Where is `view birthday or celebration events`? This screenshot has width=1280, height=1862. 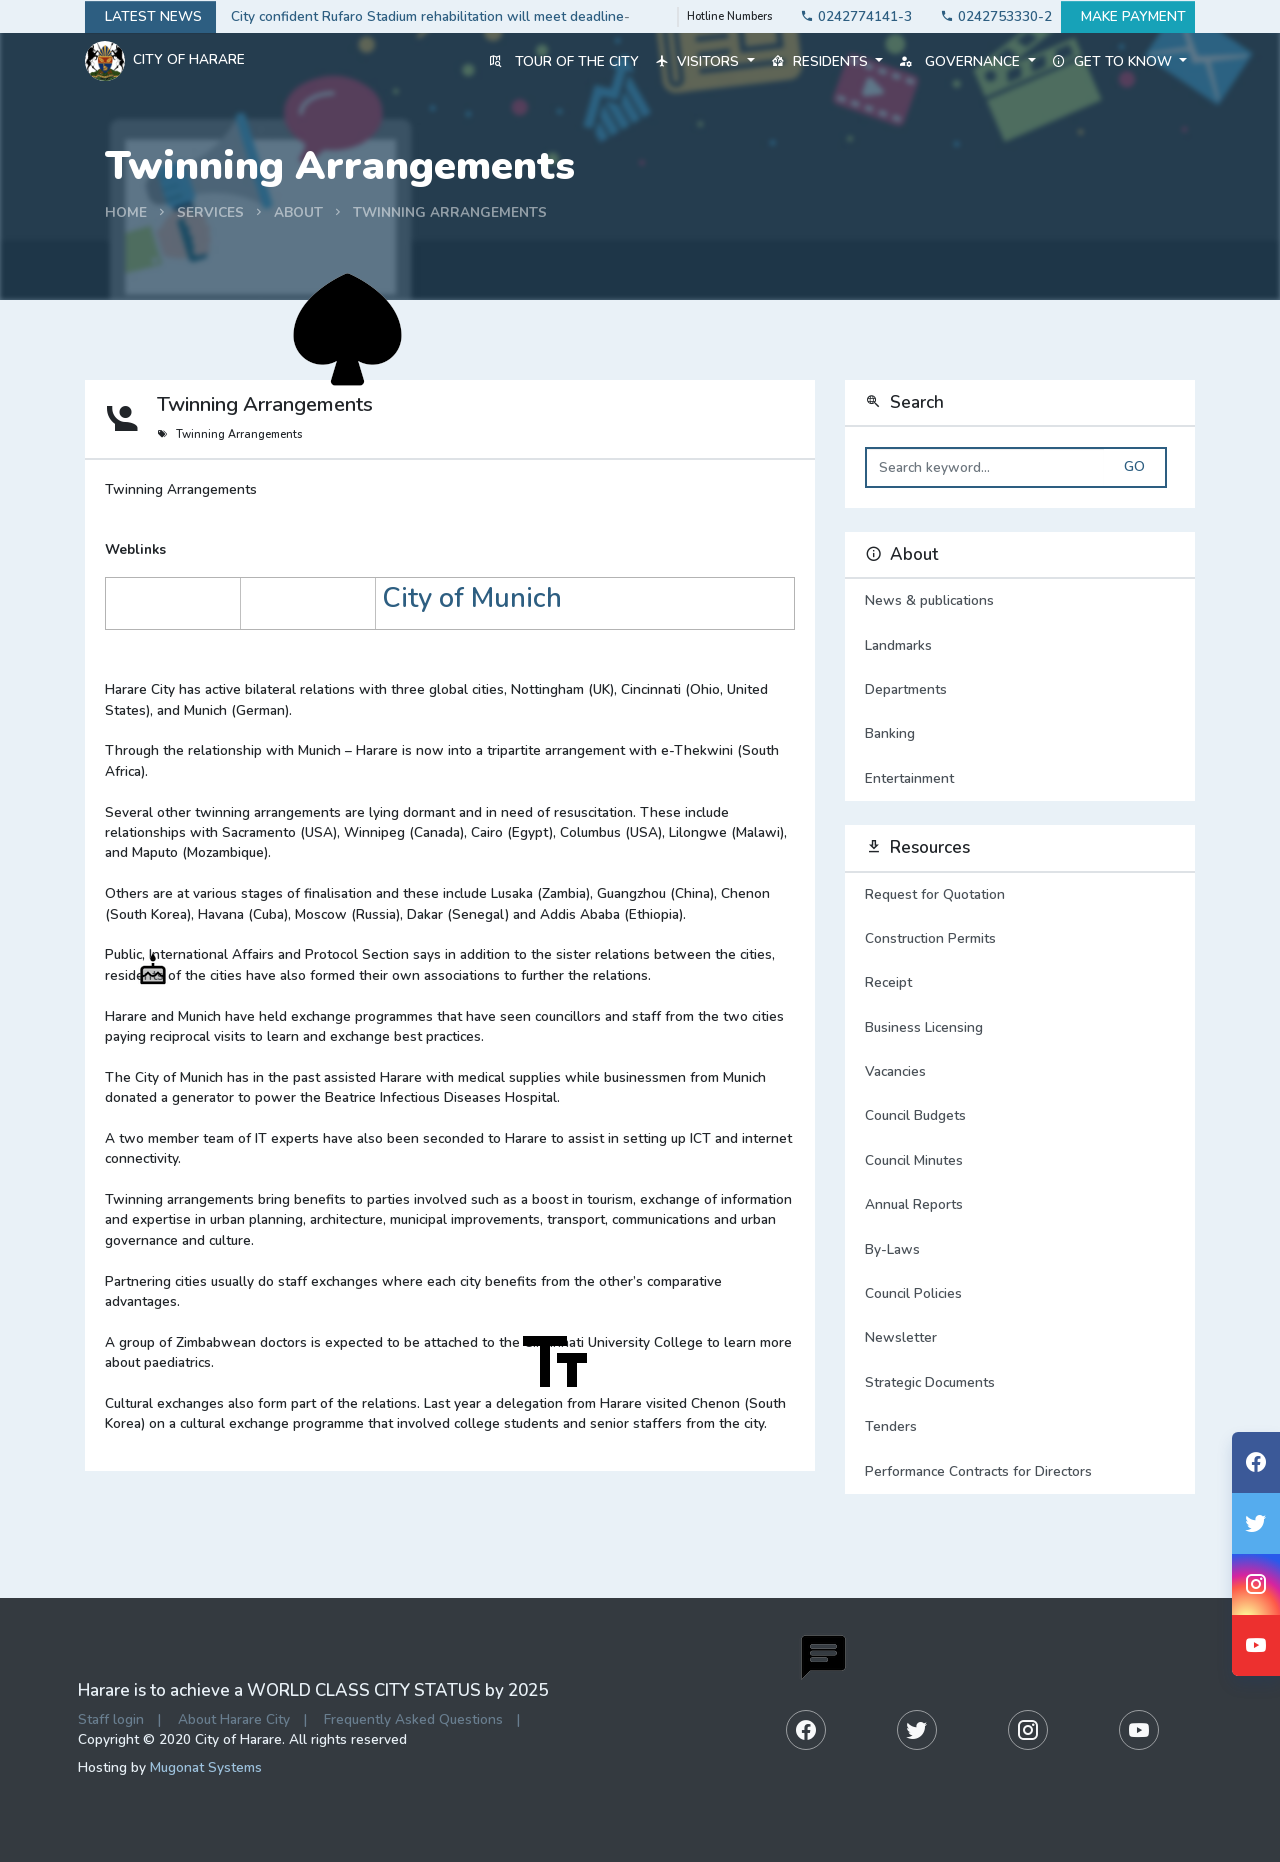
view birthday or celebration events is located at coordinates (153, 970).